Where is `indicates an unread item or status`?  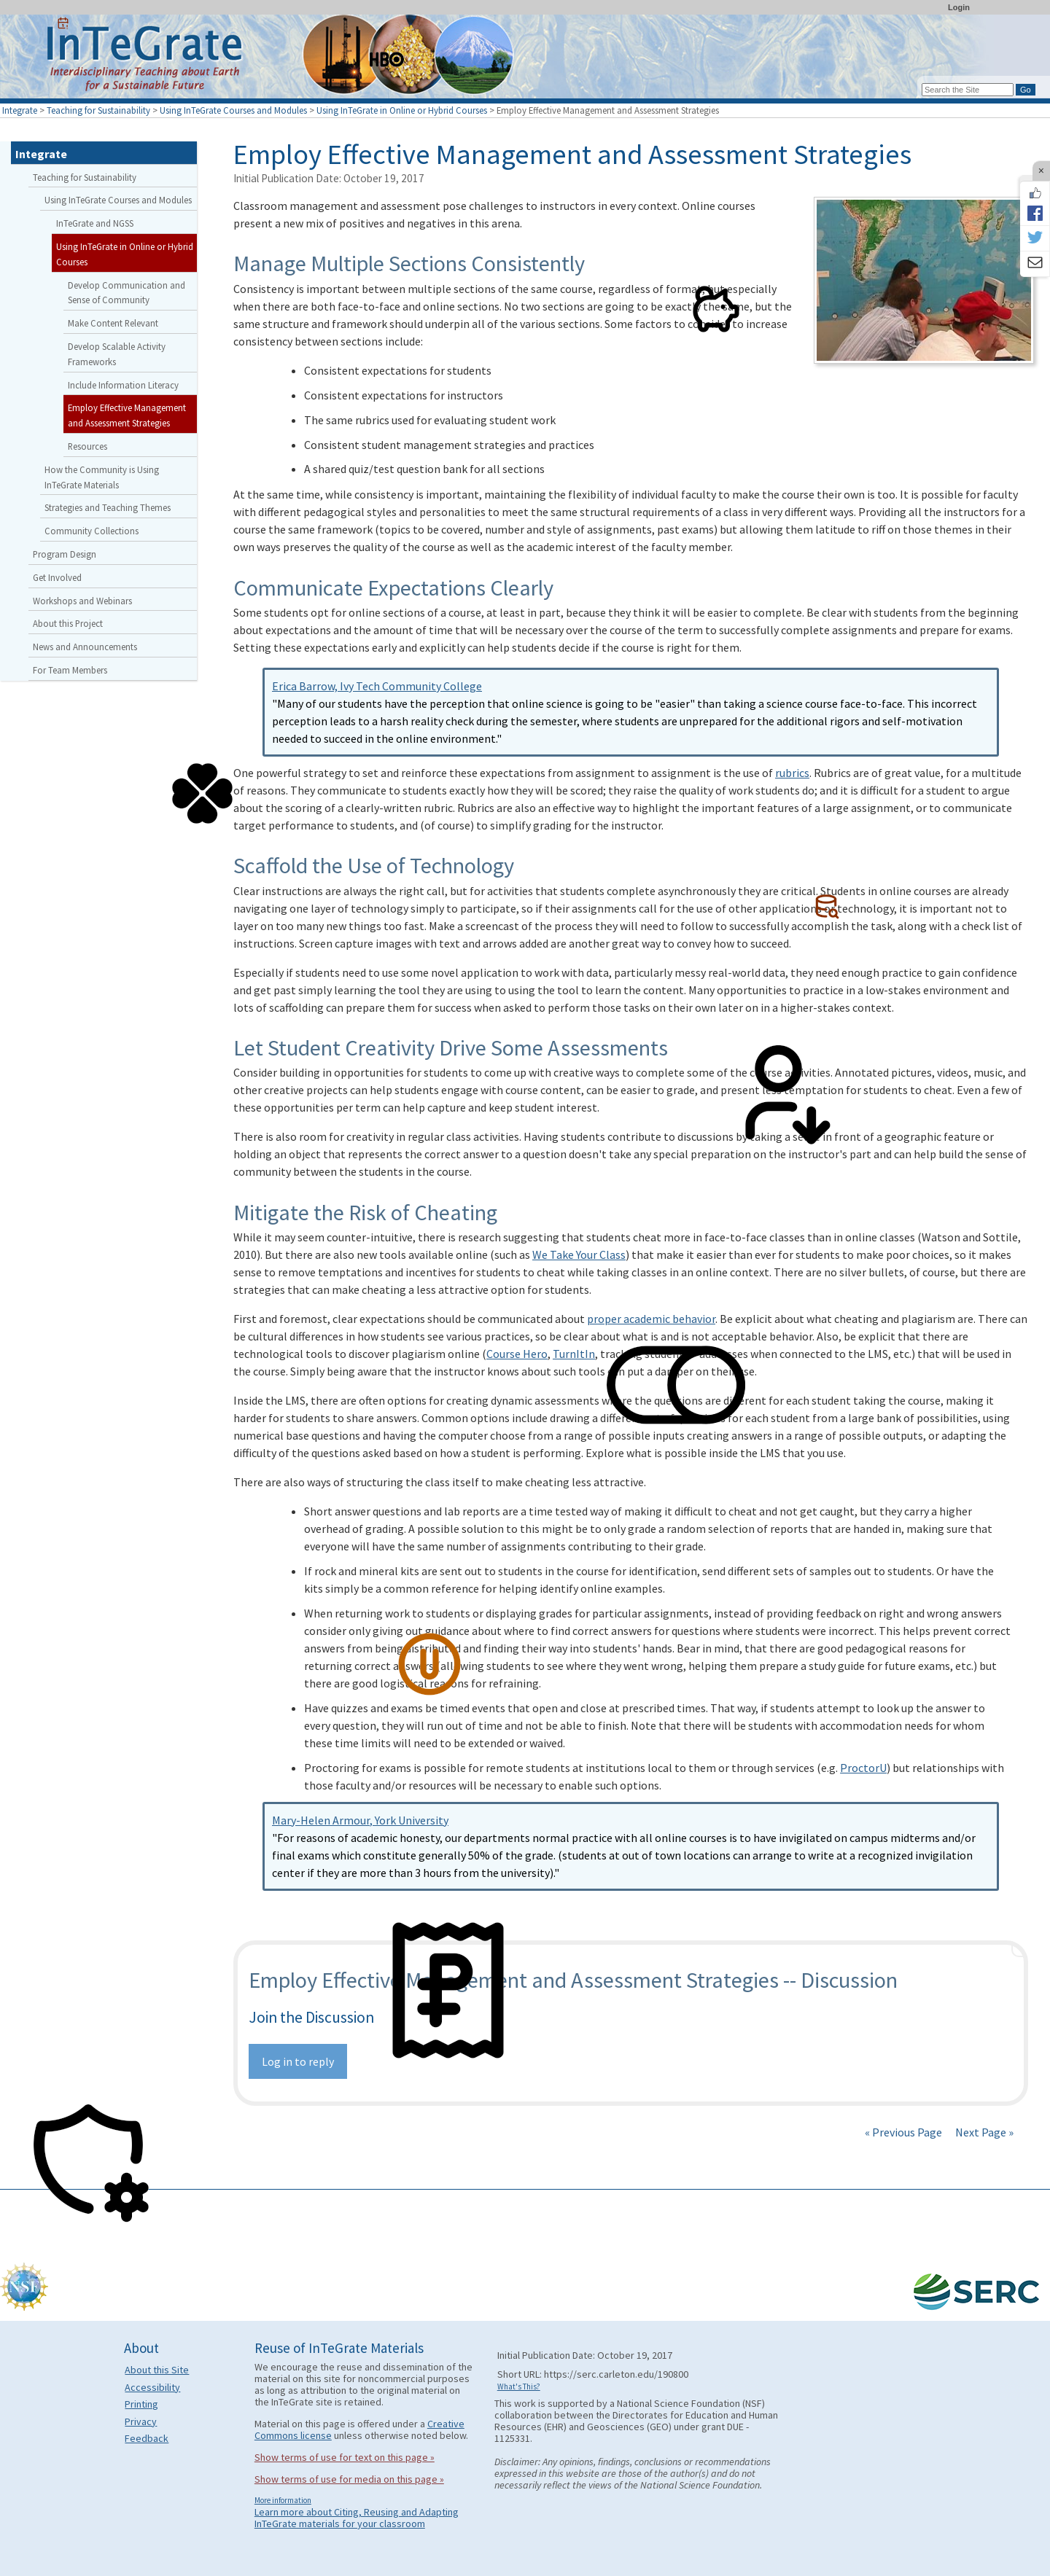
indicates an unread item or status is located at coordinates (429, 1664).